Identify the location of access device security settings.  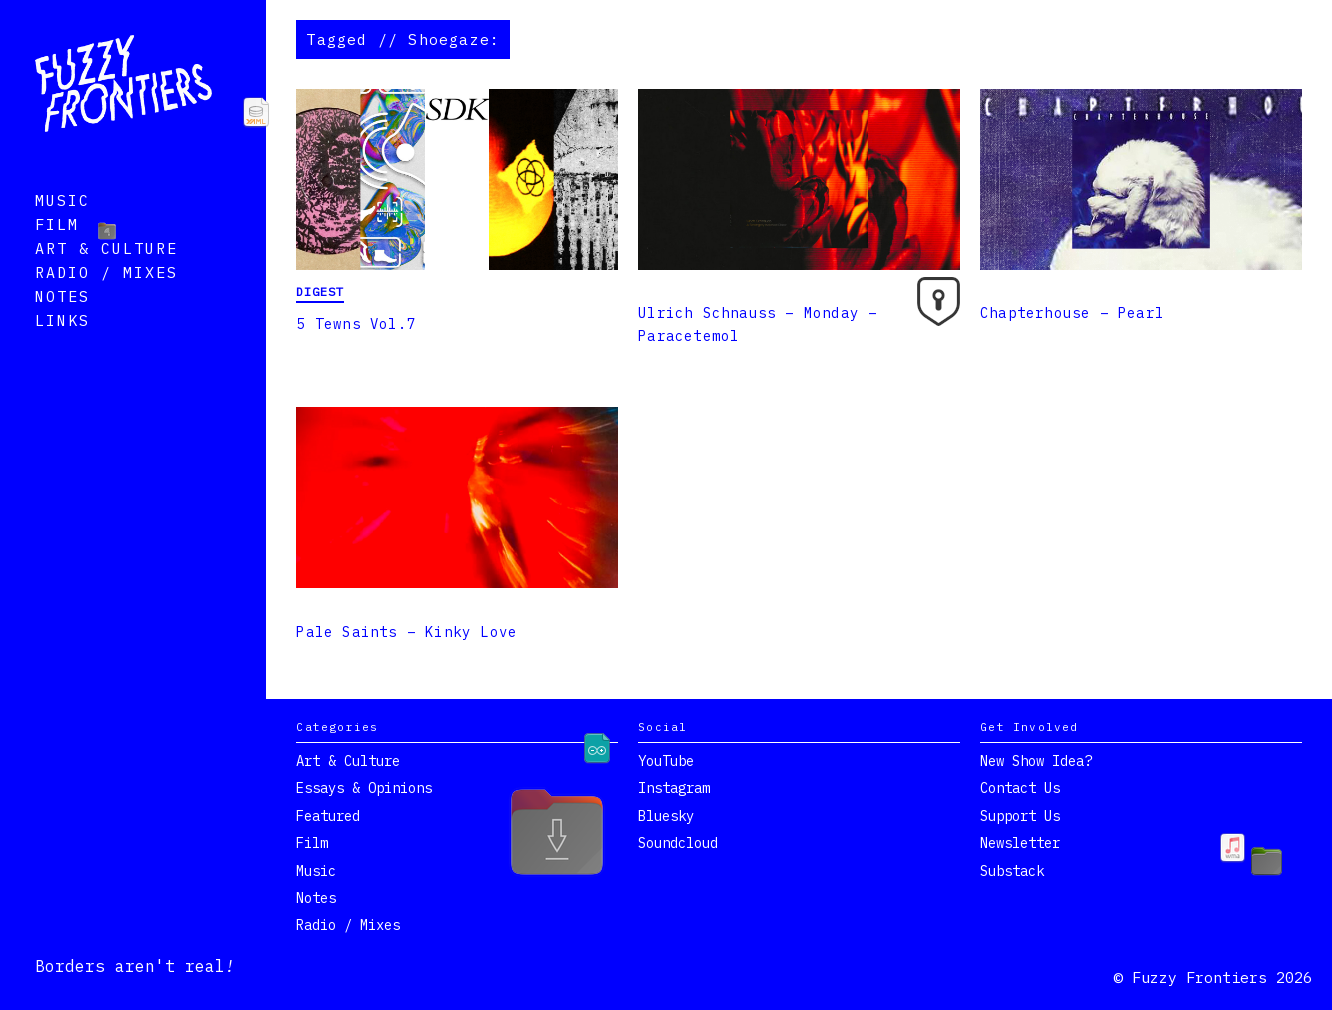
(938, 301).